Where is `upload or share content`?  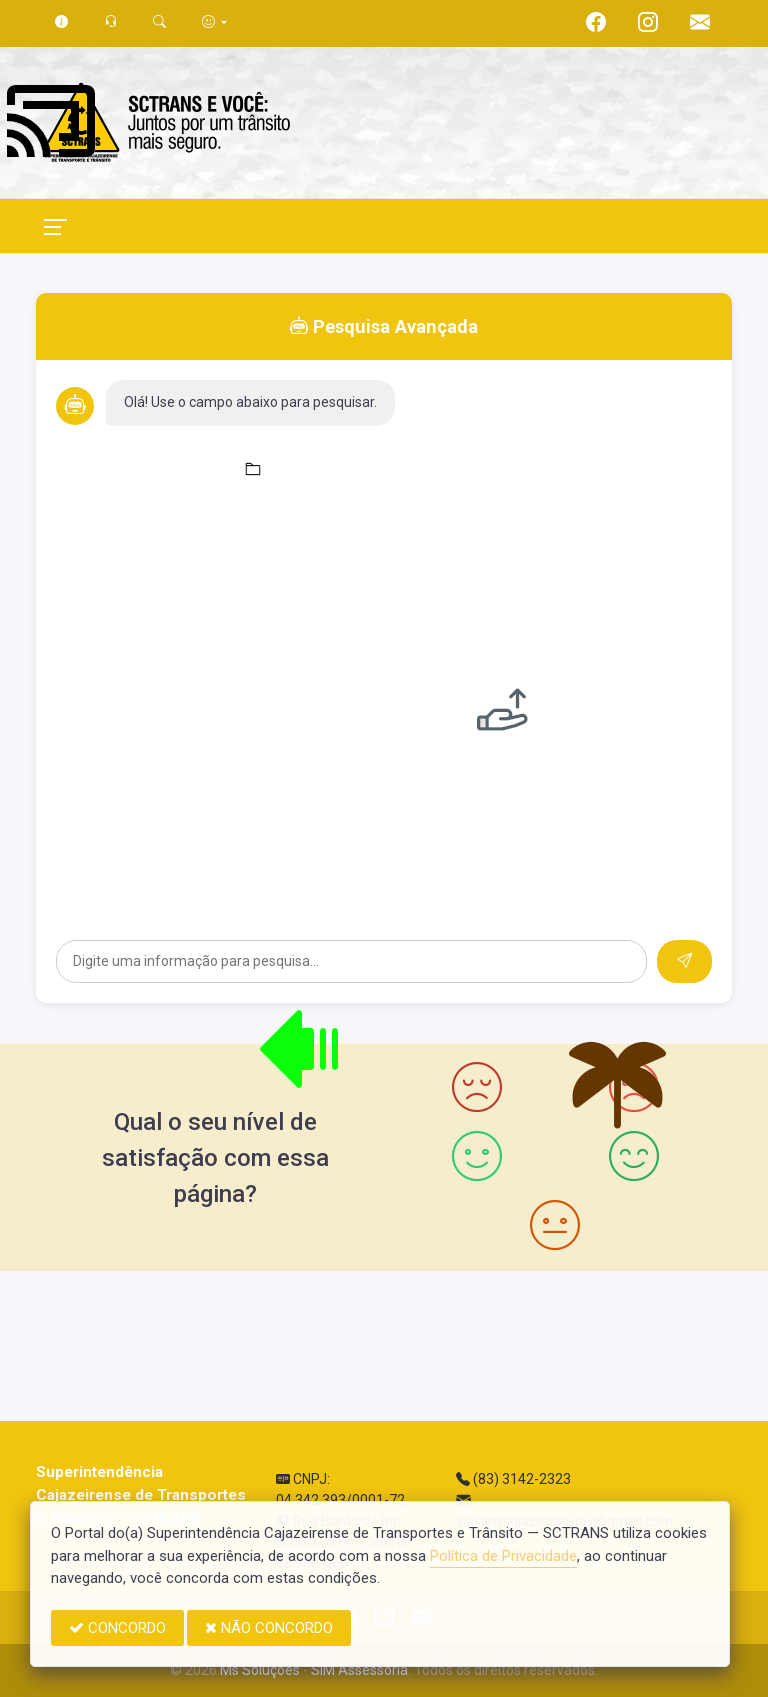
upload or share content is located at coordinates (504, 712).